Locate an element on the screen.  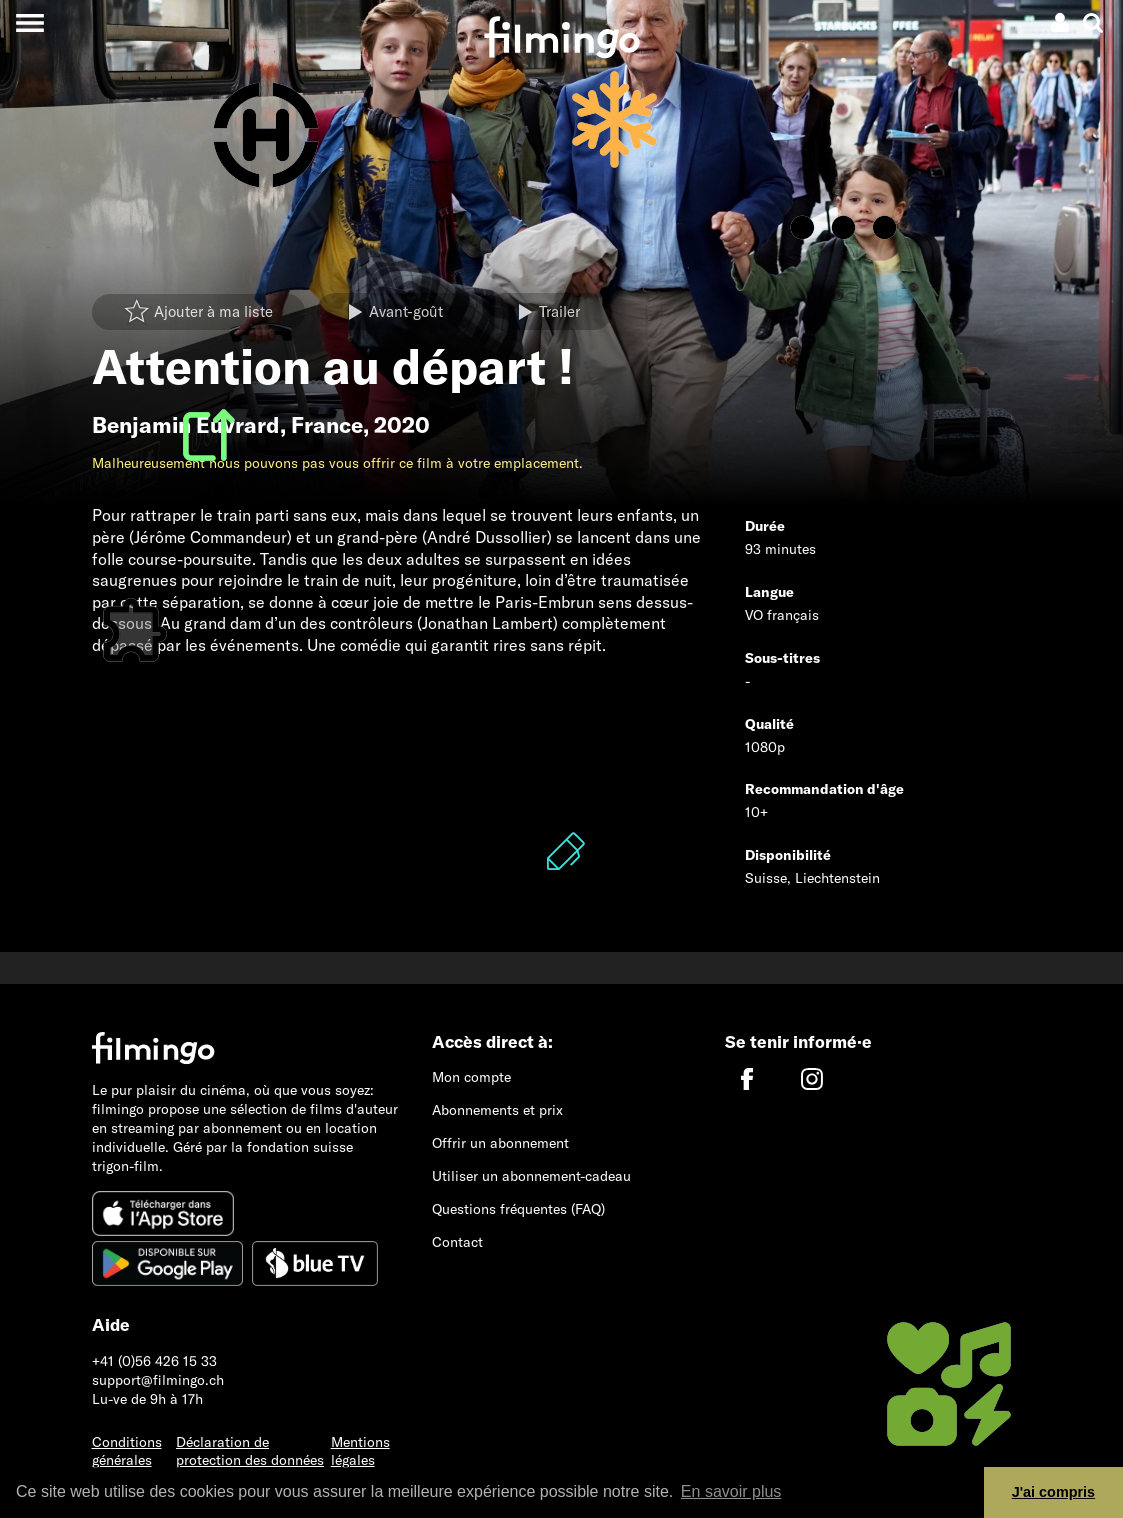
open more options menu is located at coordinates (843, 227).